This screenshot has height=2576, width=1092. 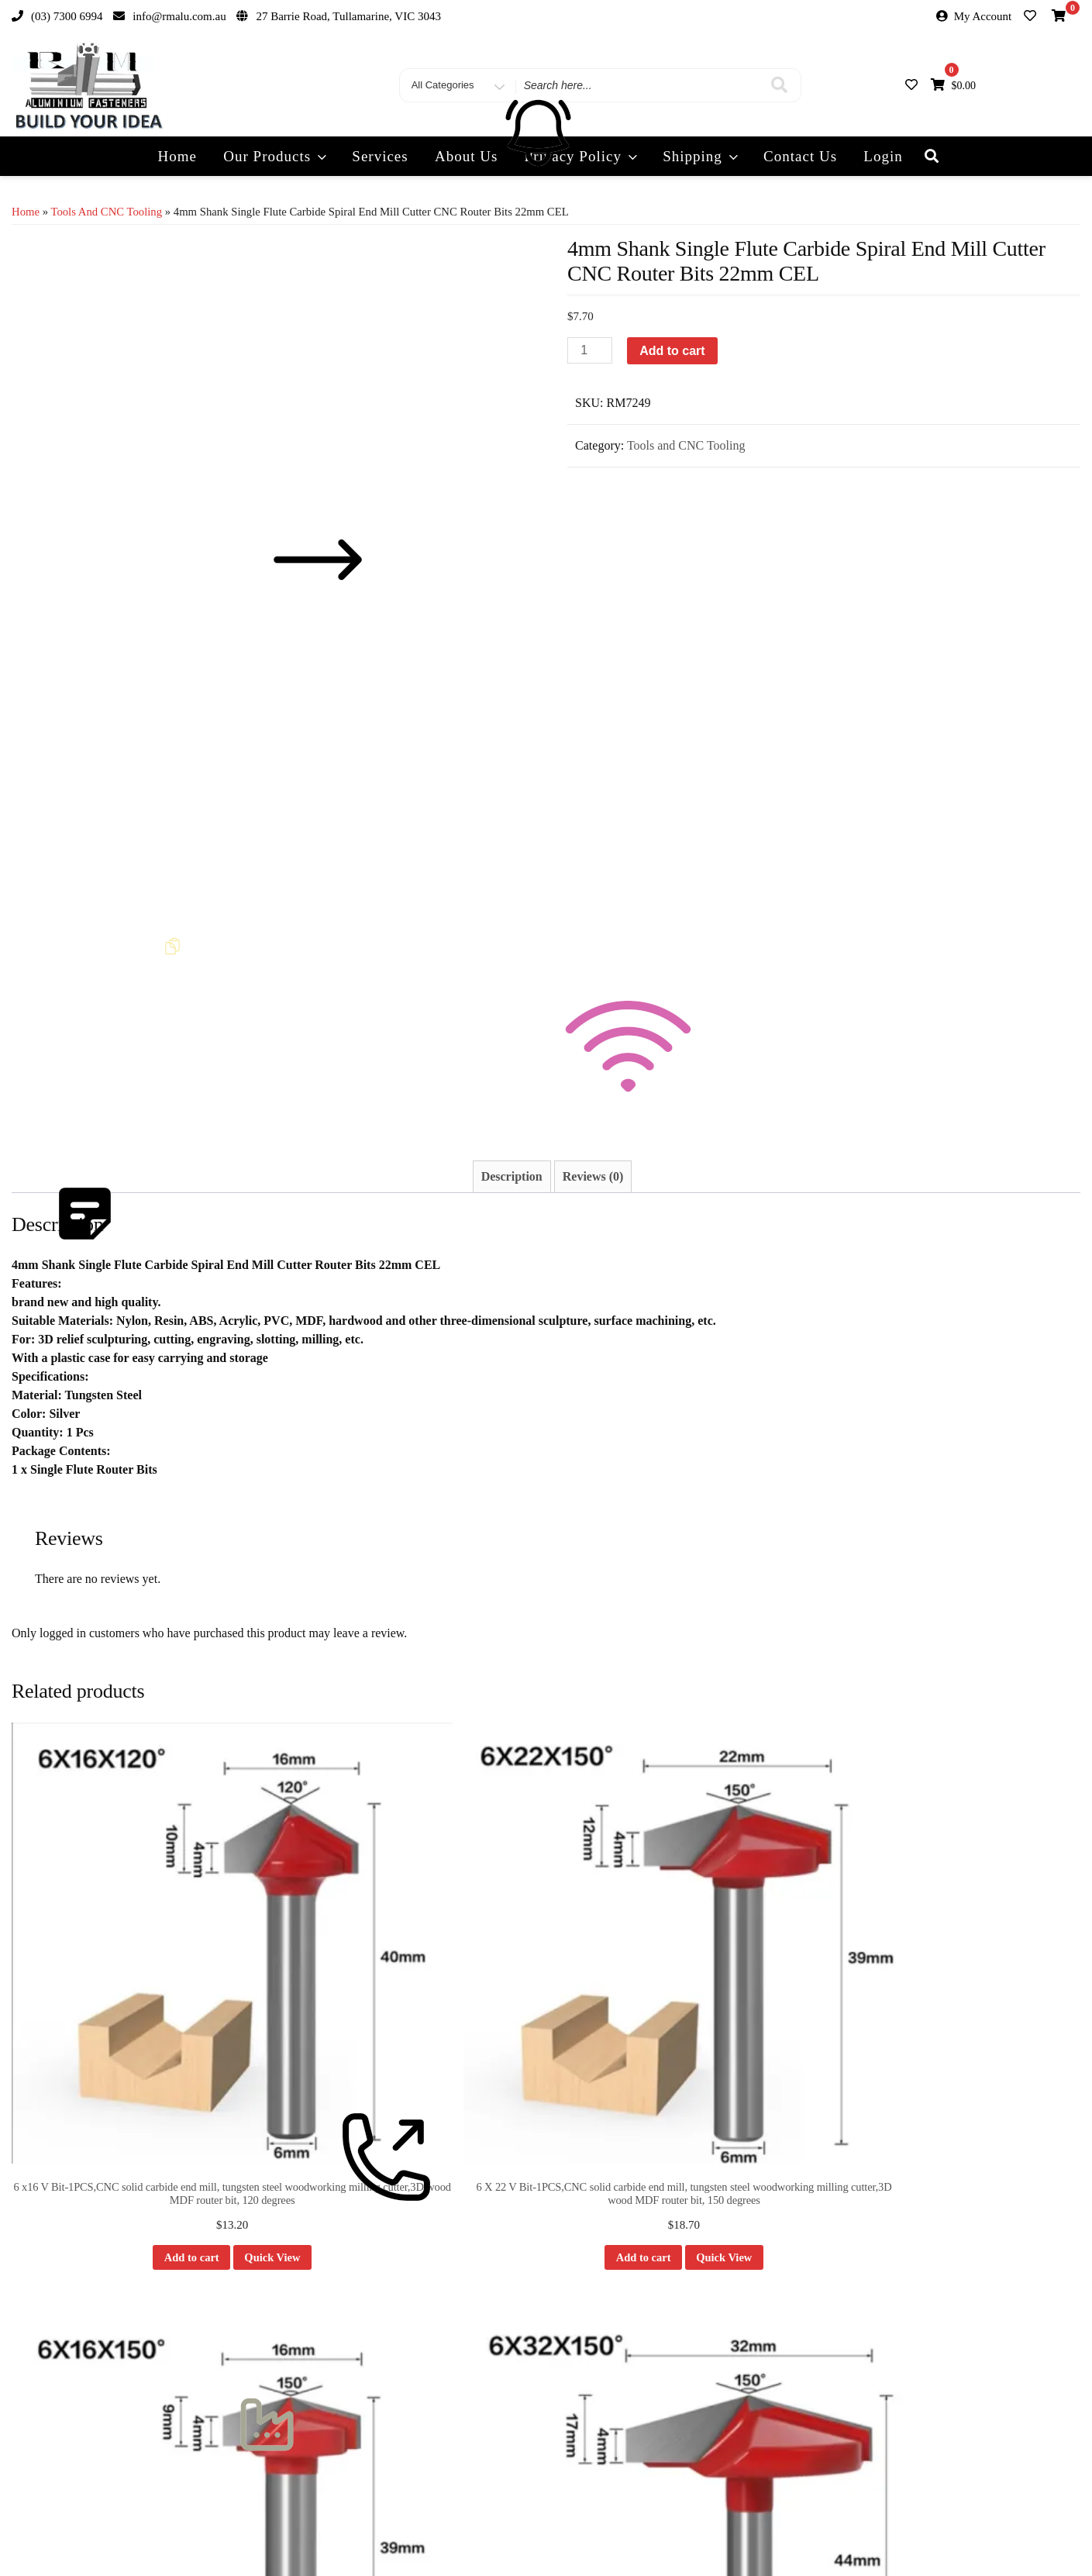 I want to click on copy content to clipboard, so click(x=172, y=946).